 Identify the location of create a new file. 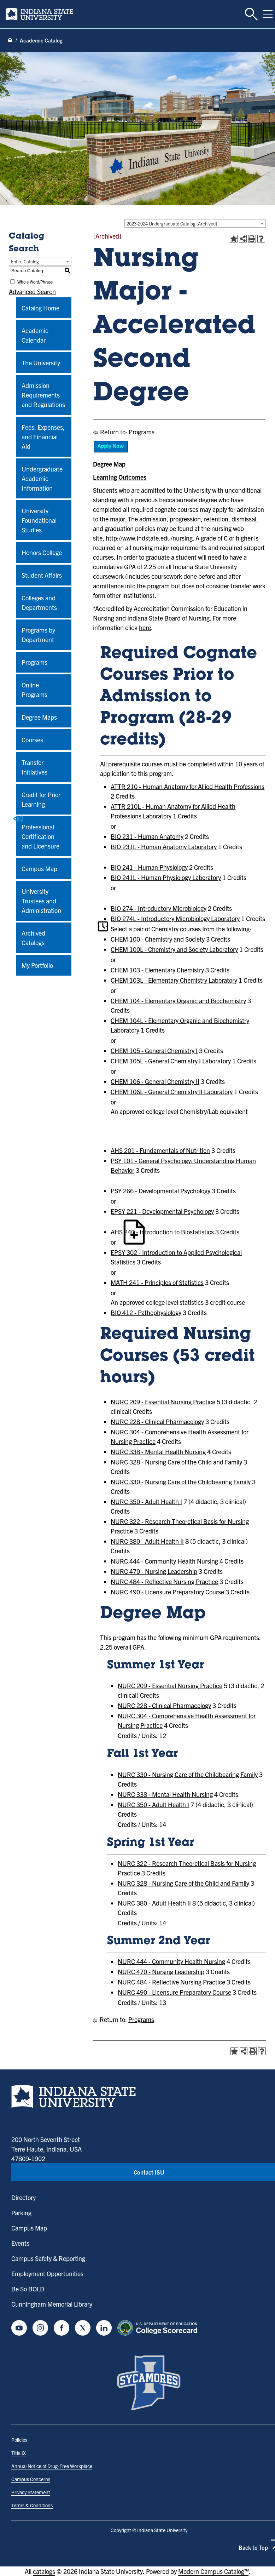
(134, 1232).